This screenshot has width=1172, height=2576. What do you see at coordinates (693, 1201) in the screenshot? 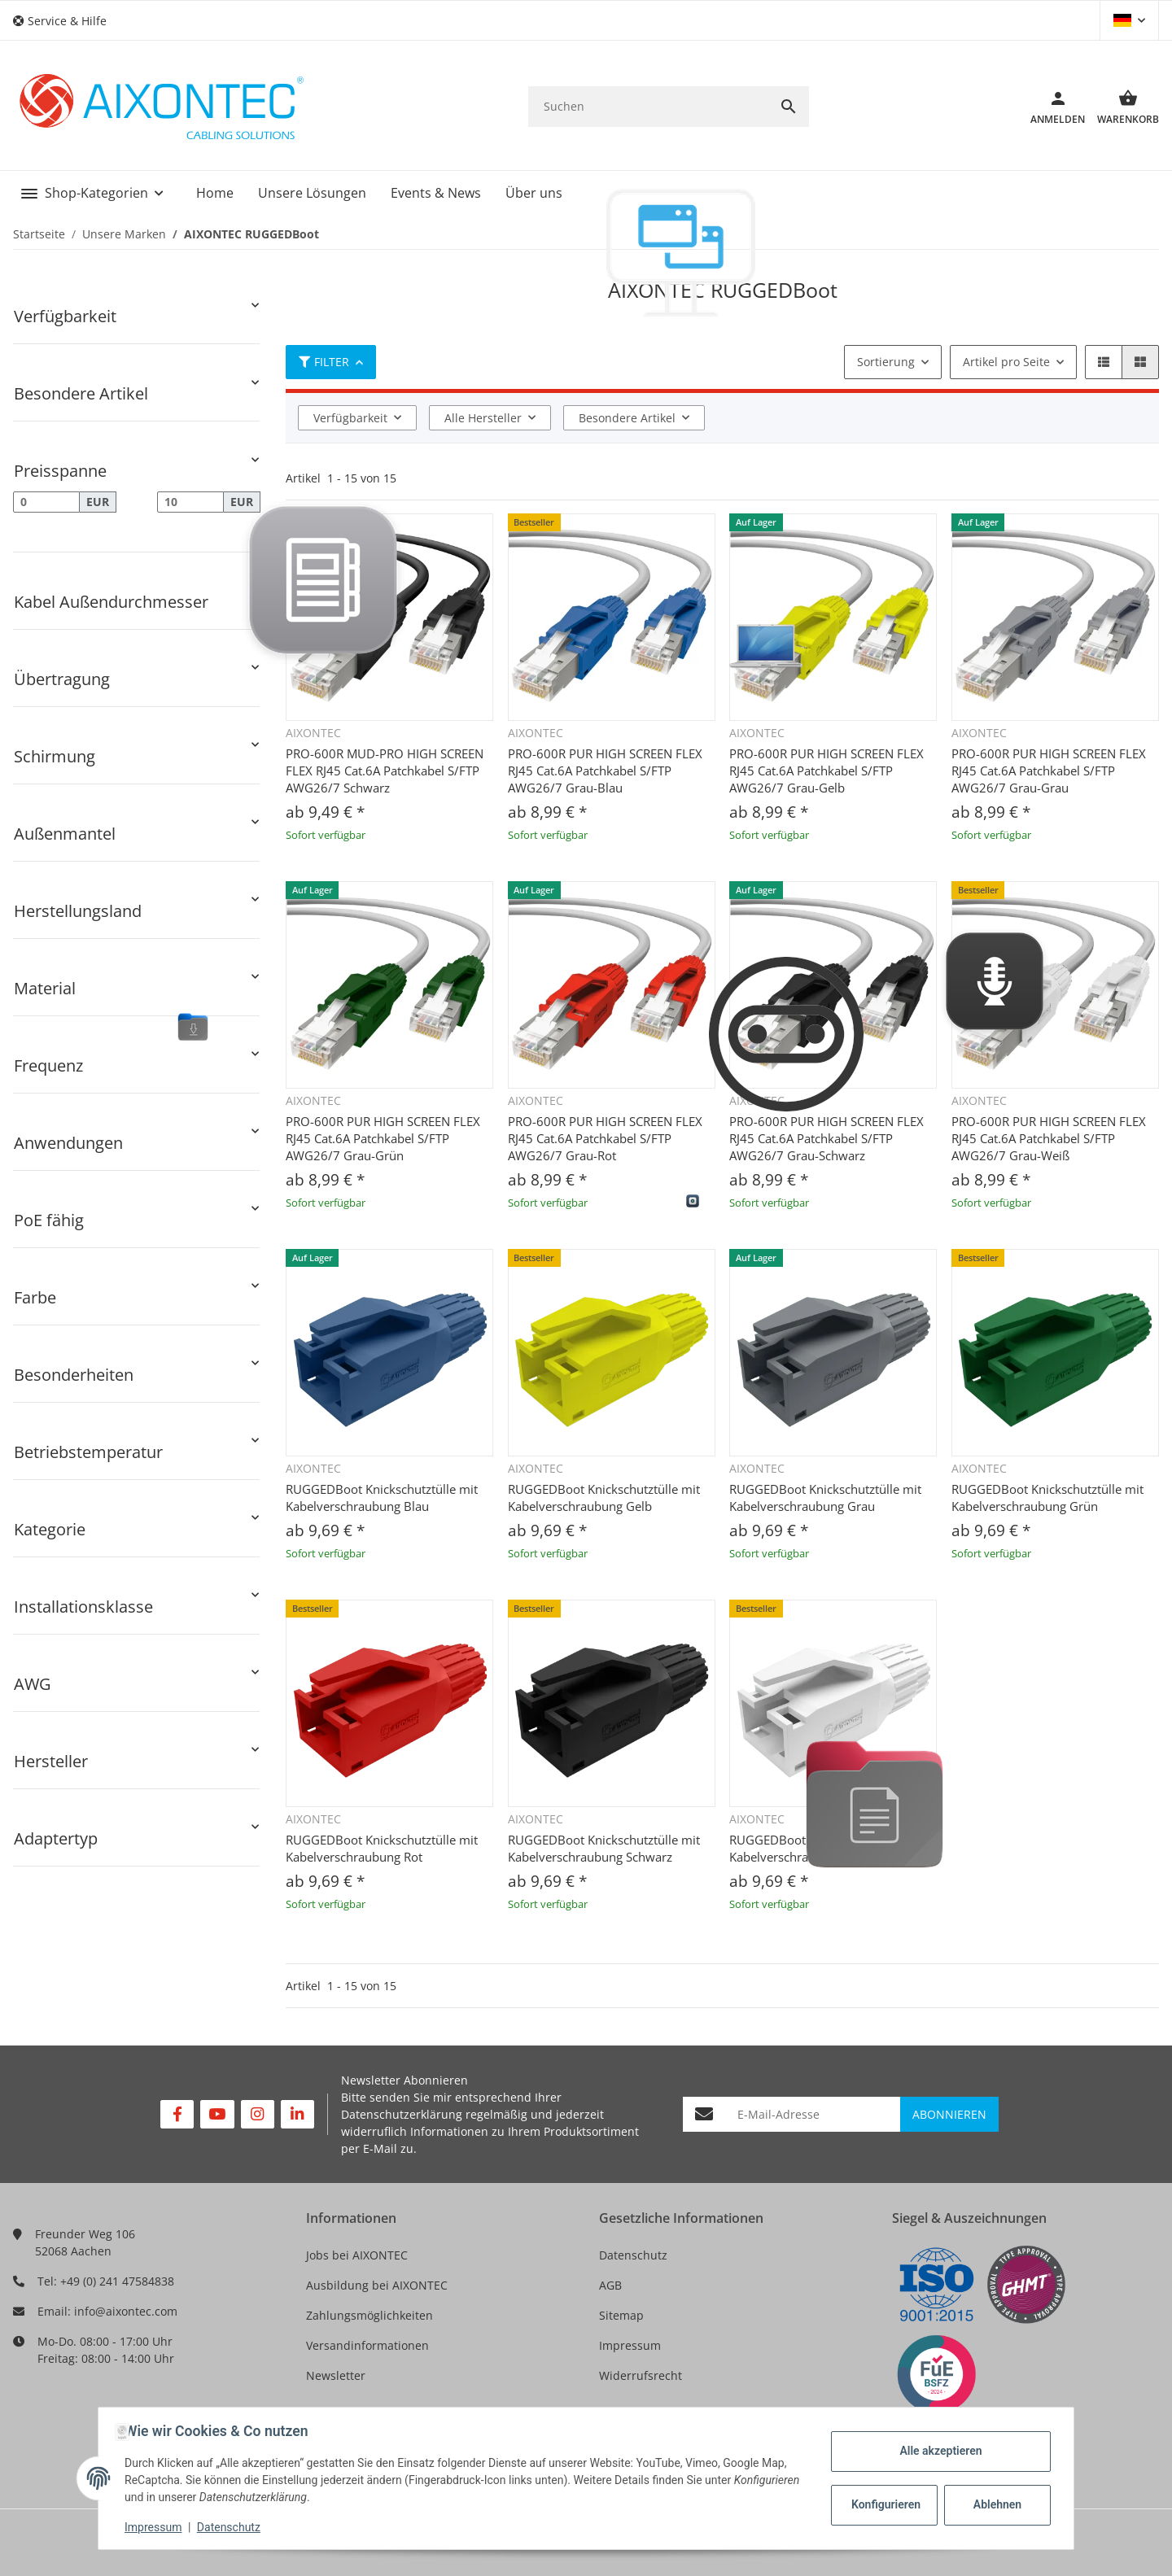
I see `open fondo wallpaper app` at bounding box center [693, 1201].